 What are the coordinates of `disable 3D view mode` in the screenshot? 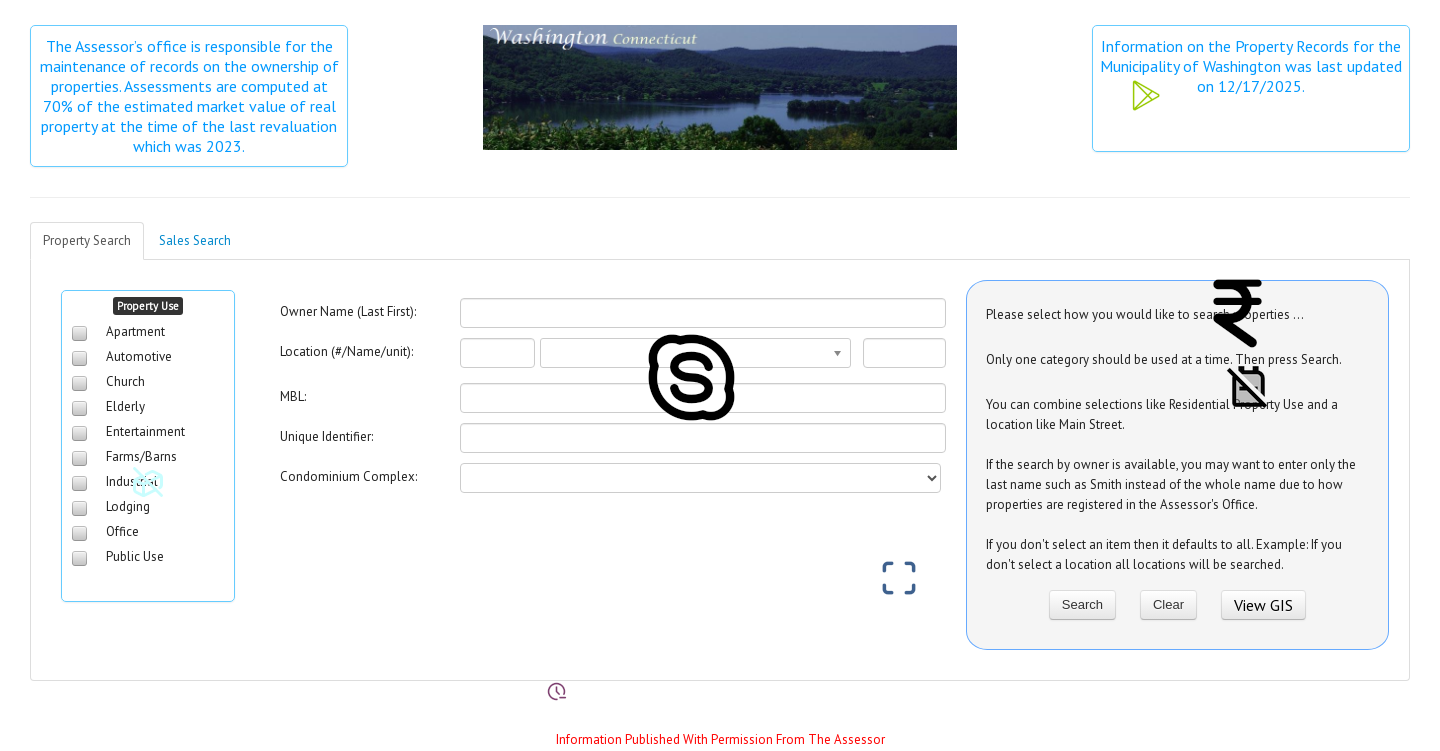 It's located at (148, 482).